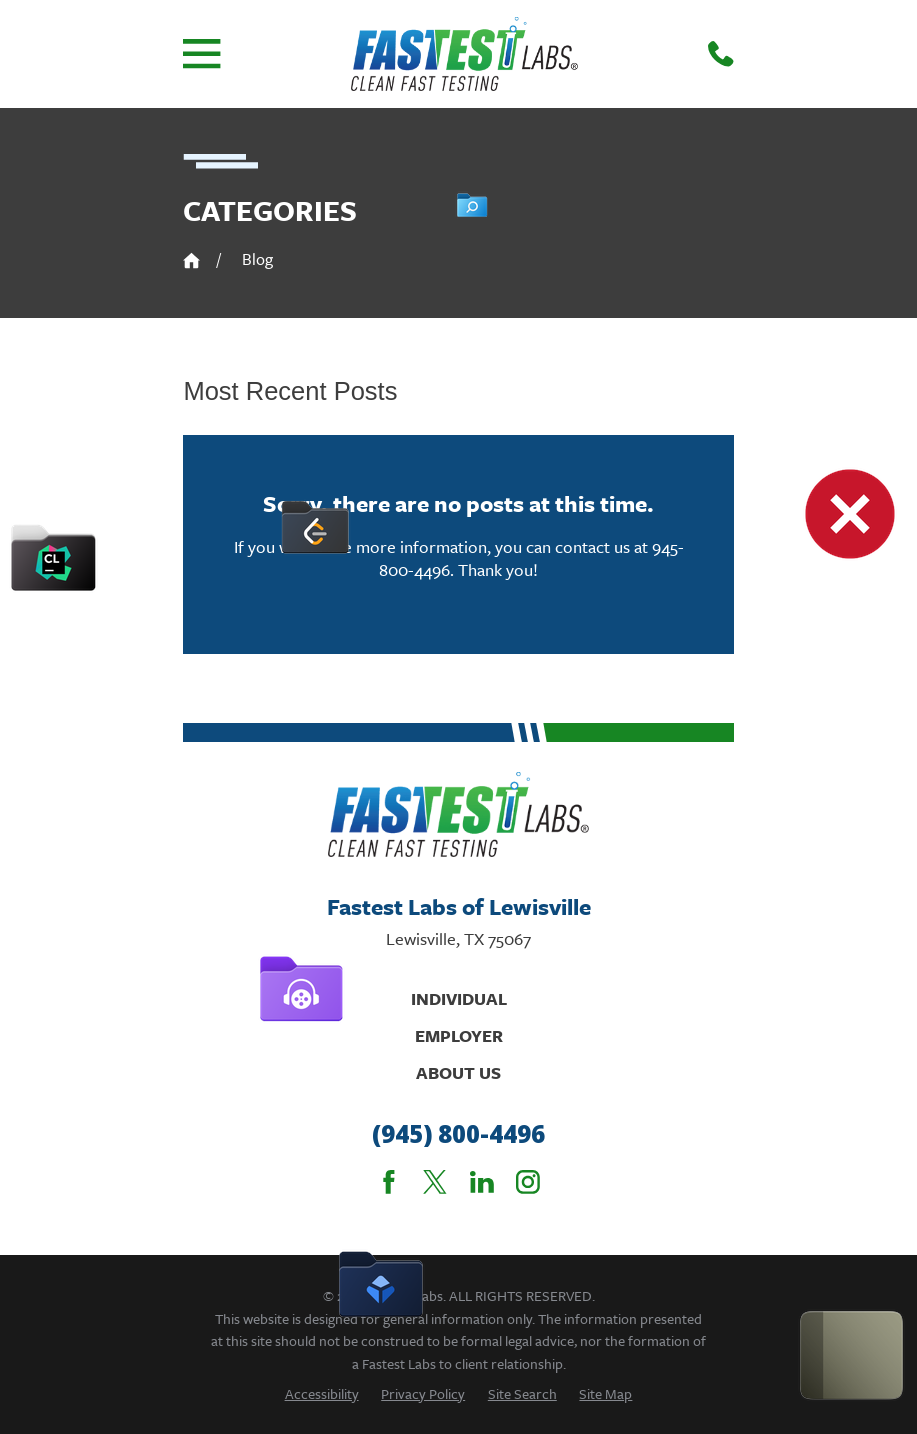 Image resolution: width=917 pixels, height=1434 pixels. Describe the element at coordinates (472, 206) in the screenshot. I see `search within folder contents` at that location.